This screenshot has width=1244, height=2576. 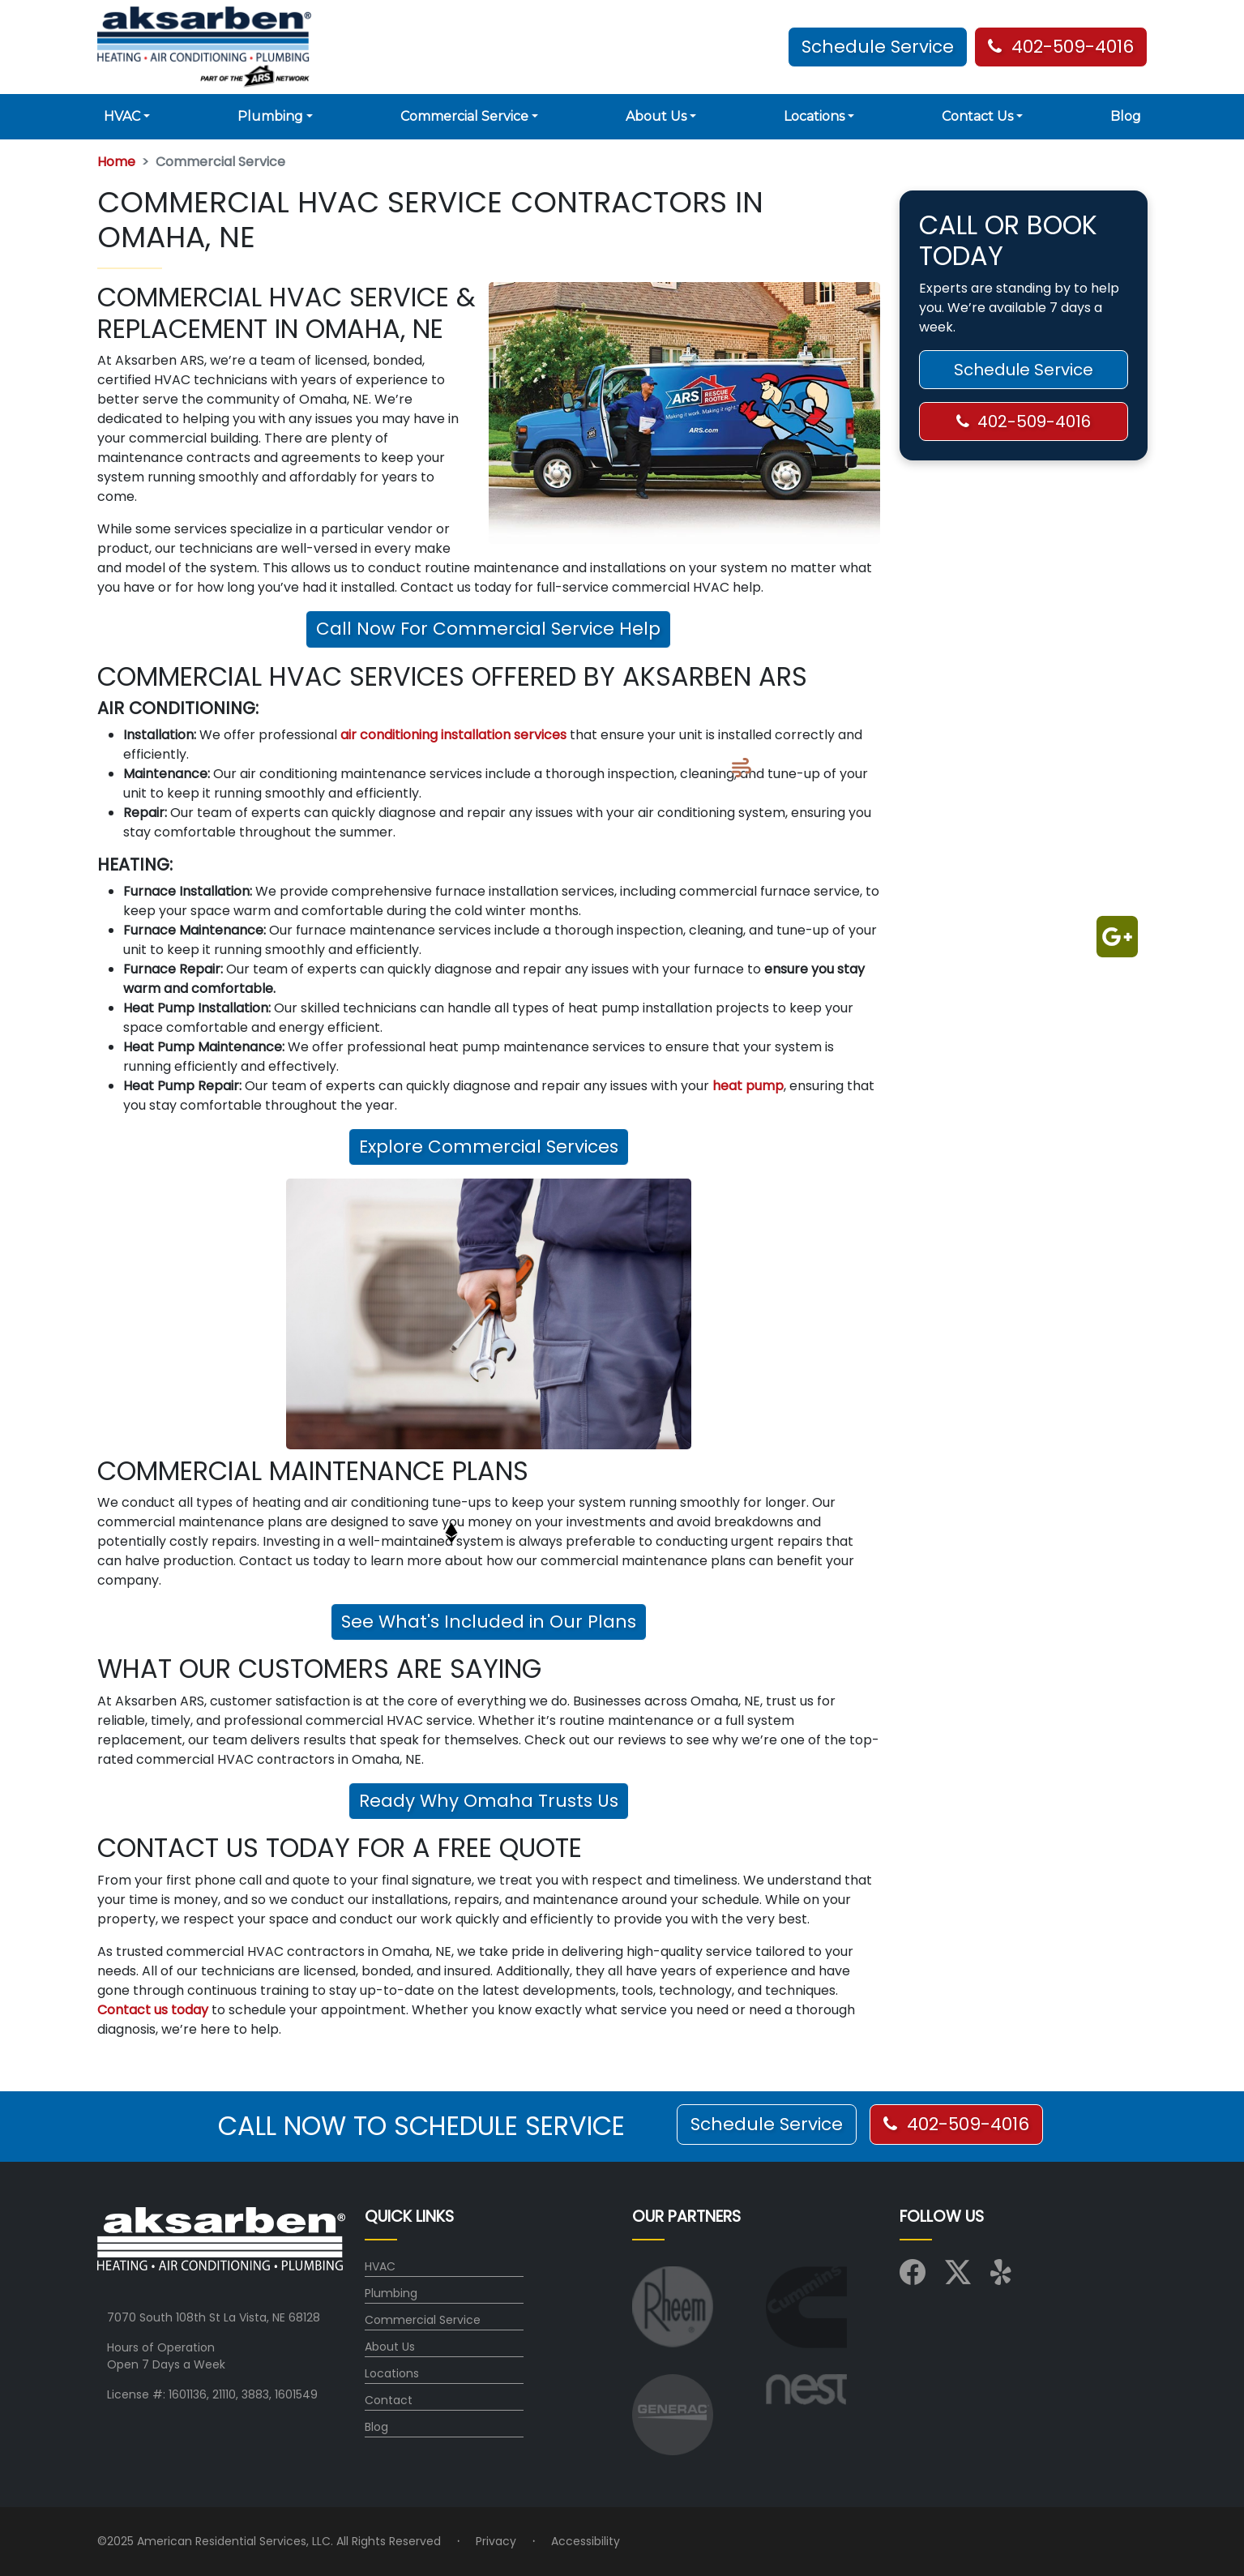 What do you see at coordinates (742, 768) in the screenshot?
I see `indicates current wind conditions` at bounding box center [742, 768].